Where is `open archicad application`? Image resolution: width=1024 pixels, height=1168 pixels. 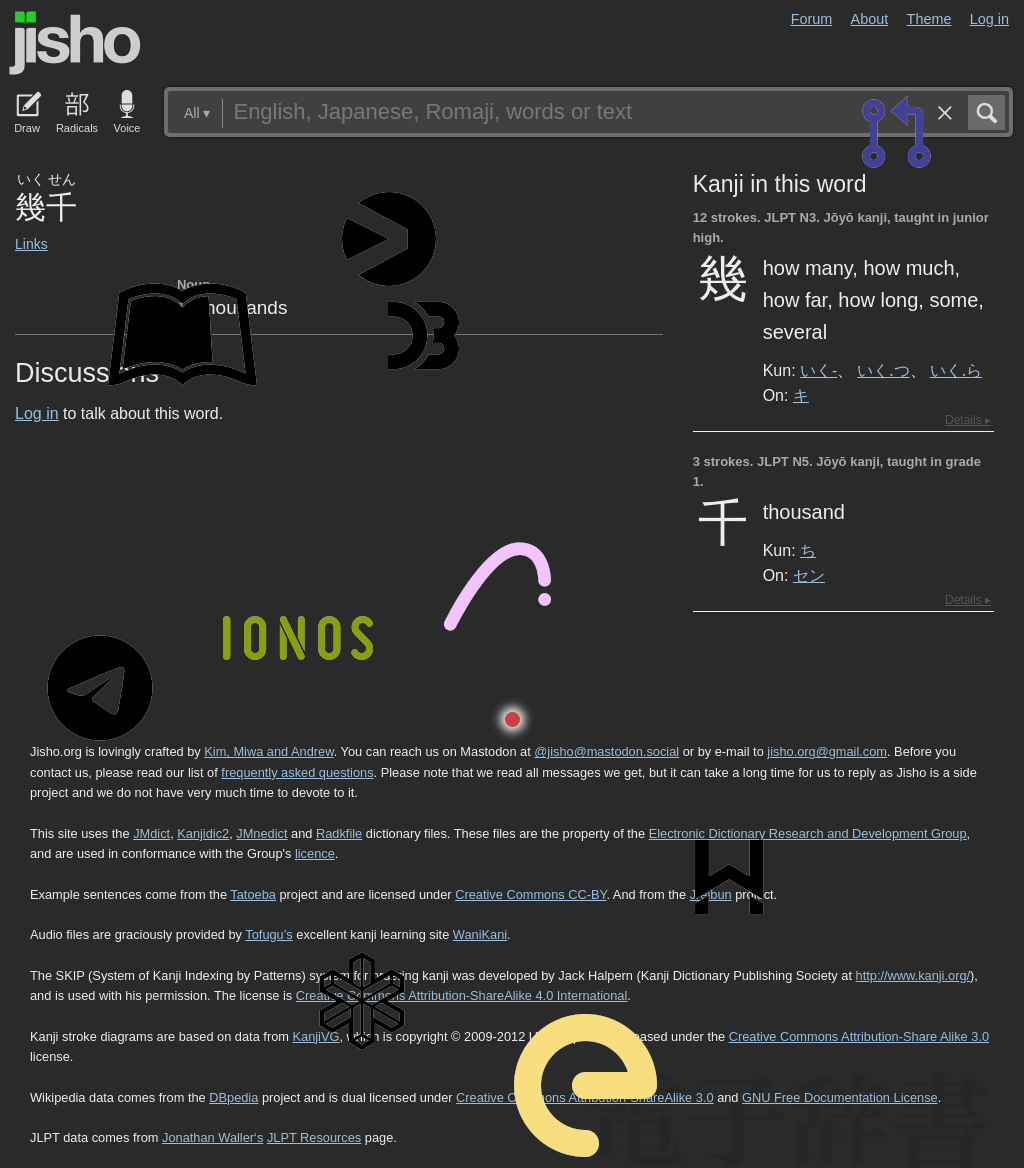
open archicad application is located at coordinates (497, 586).